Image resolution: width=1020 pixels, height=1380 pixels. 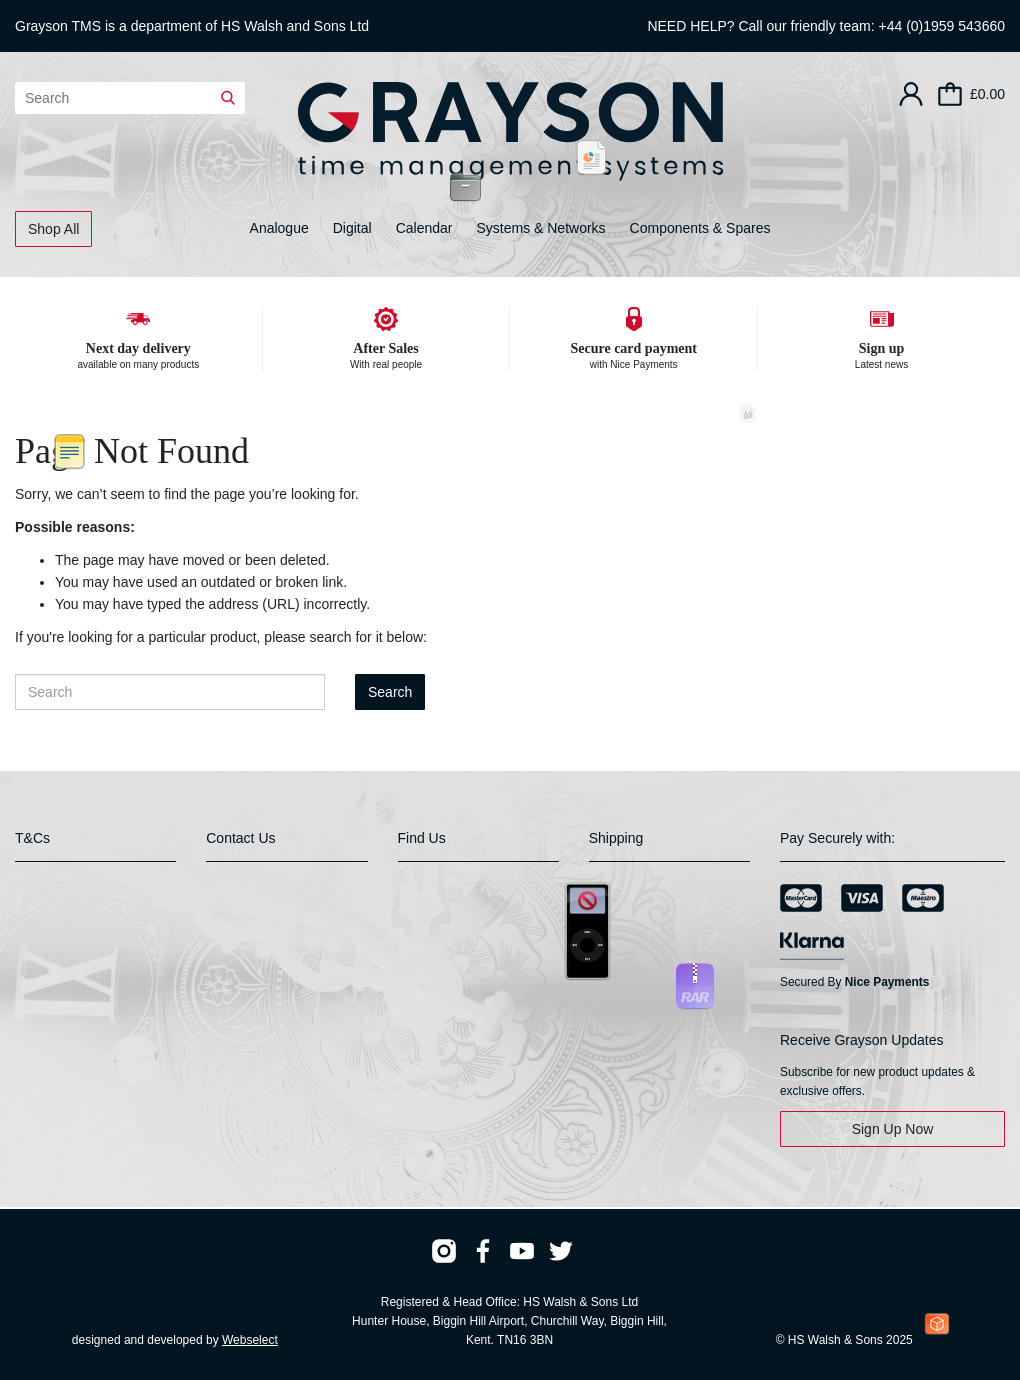 I want to click on open the file manager, so click(x=465, y=186).